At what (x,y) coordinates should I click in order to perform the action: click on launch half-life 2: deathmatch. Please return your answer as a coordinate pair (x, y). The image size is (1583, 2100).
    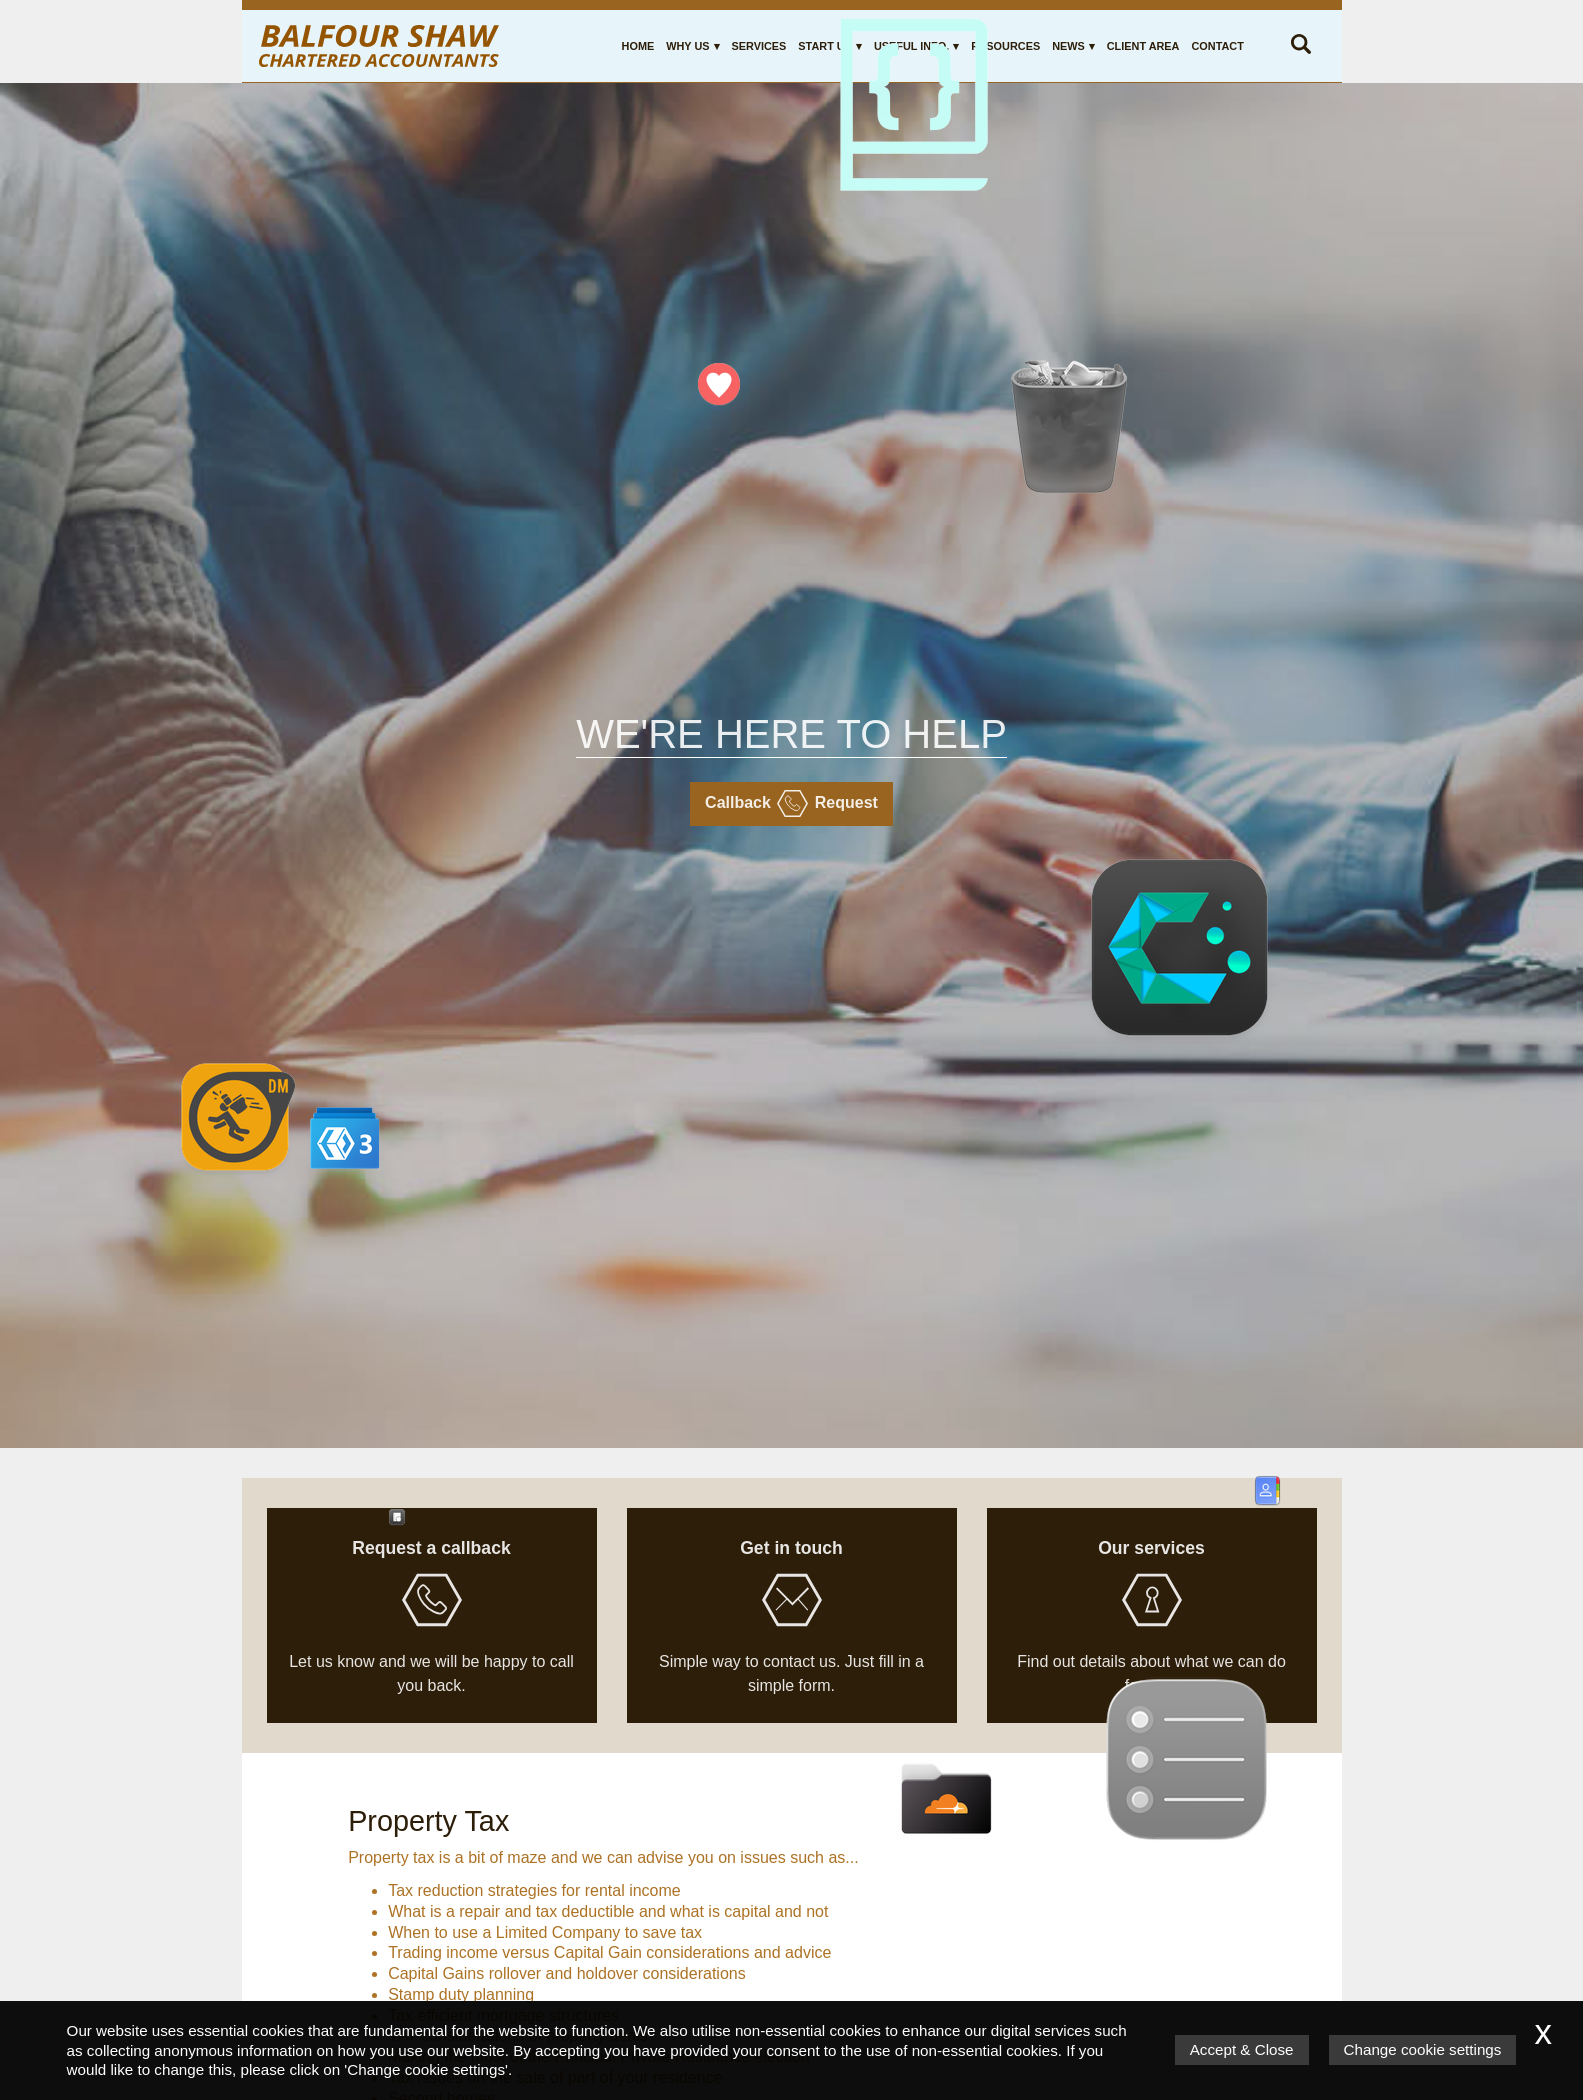
    Looking at the image, I should click on (235, 1117).